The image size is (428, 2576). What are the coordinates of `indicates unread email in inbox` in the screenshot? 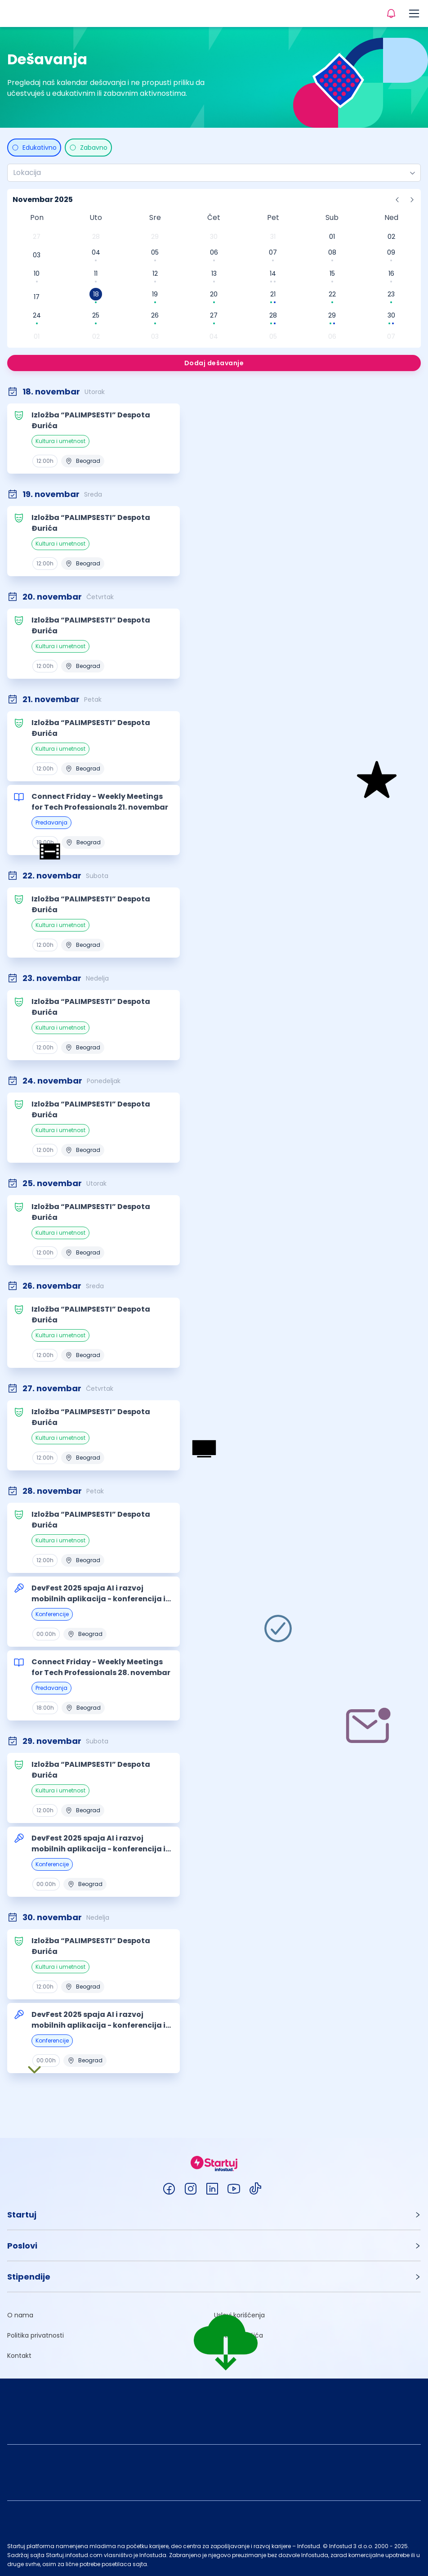 It's located at (367, 1726).